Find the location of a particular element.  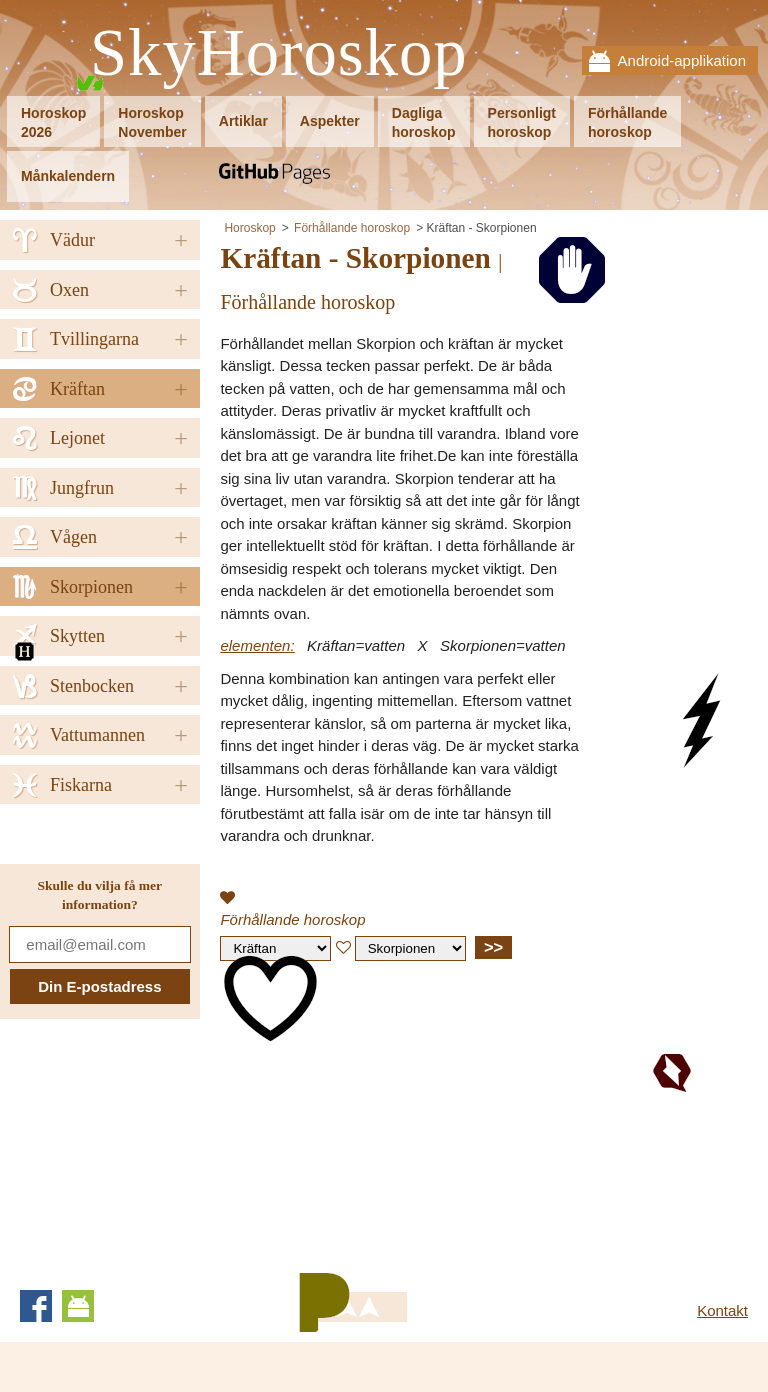

hotwire brand logo is located at coordinates (701, 720).